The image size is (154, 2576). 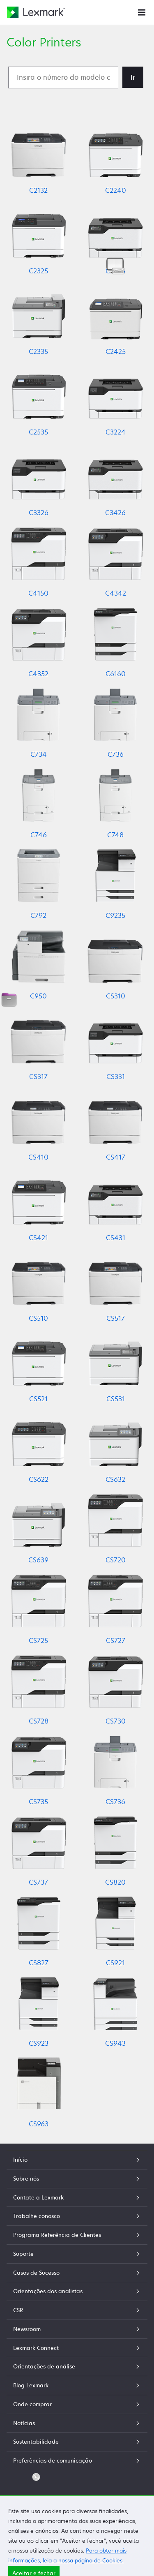 I want to click on access computer or desktop settings, so click(x=115, y=266).